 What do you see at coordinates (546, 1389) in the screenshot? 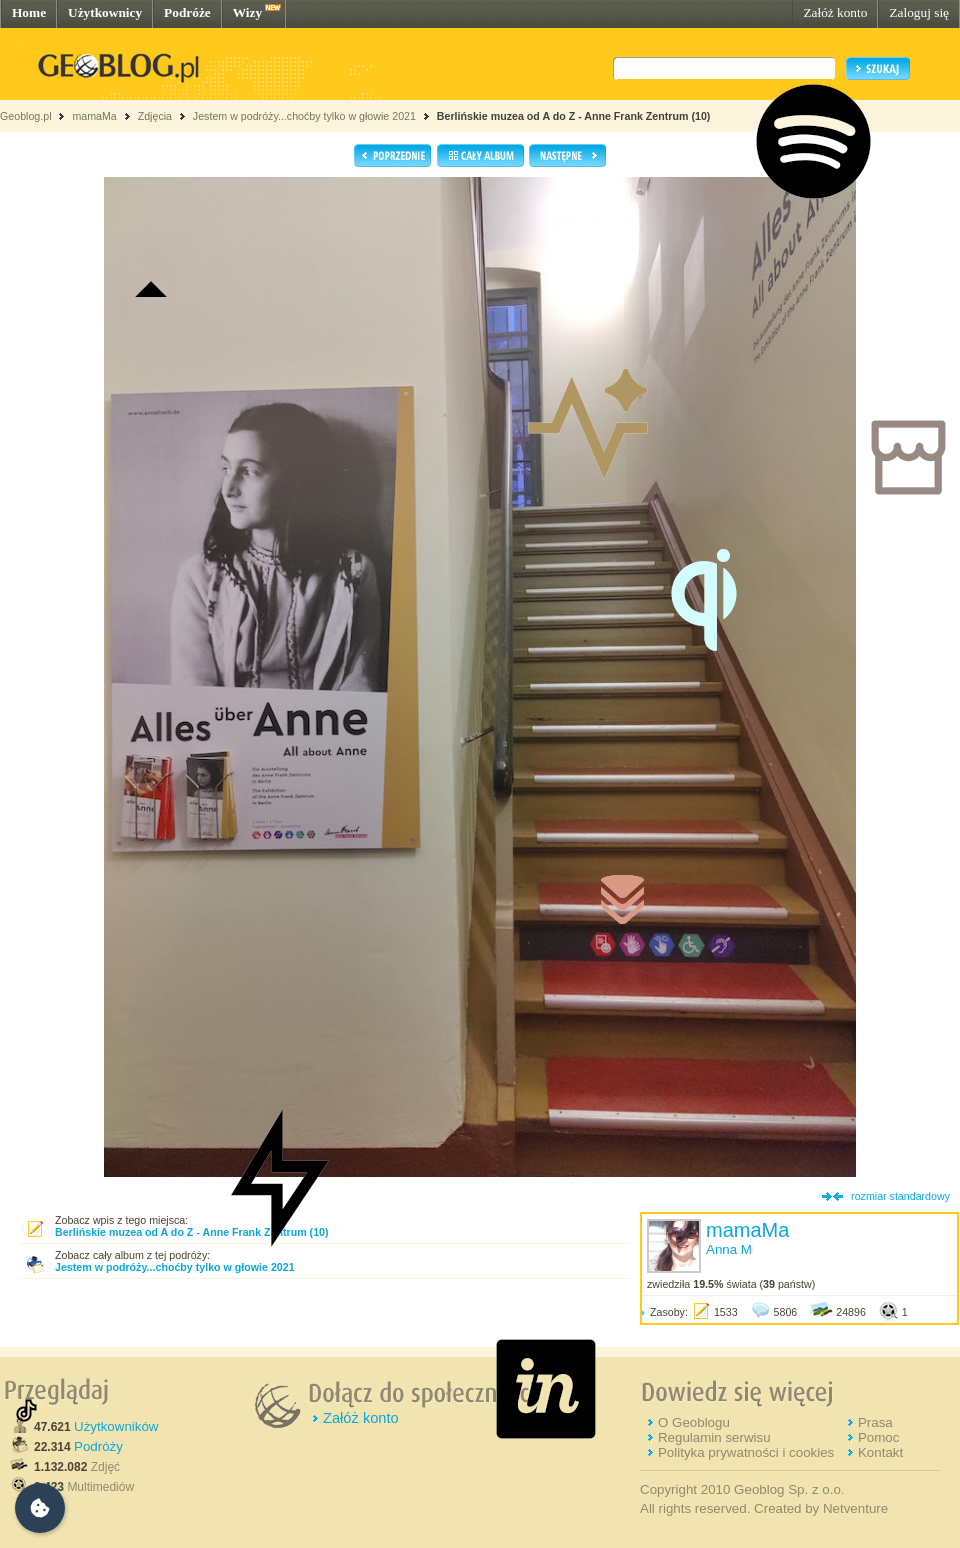
I see `open InVision app` at bounding box center [546, 1389].